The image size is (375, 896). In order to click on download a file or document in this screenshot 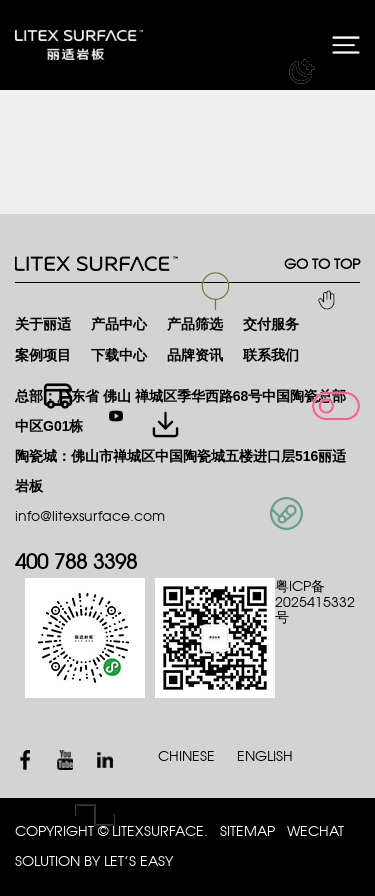, I will do `click(165, 424)`.